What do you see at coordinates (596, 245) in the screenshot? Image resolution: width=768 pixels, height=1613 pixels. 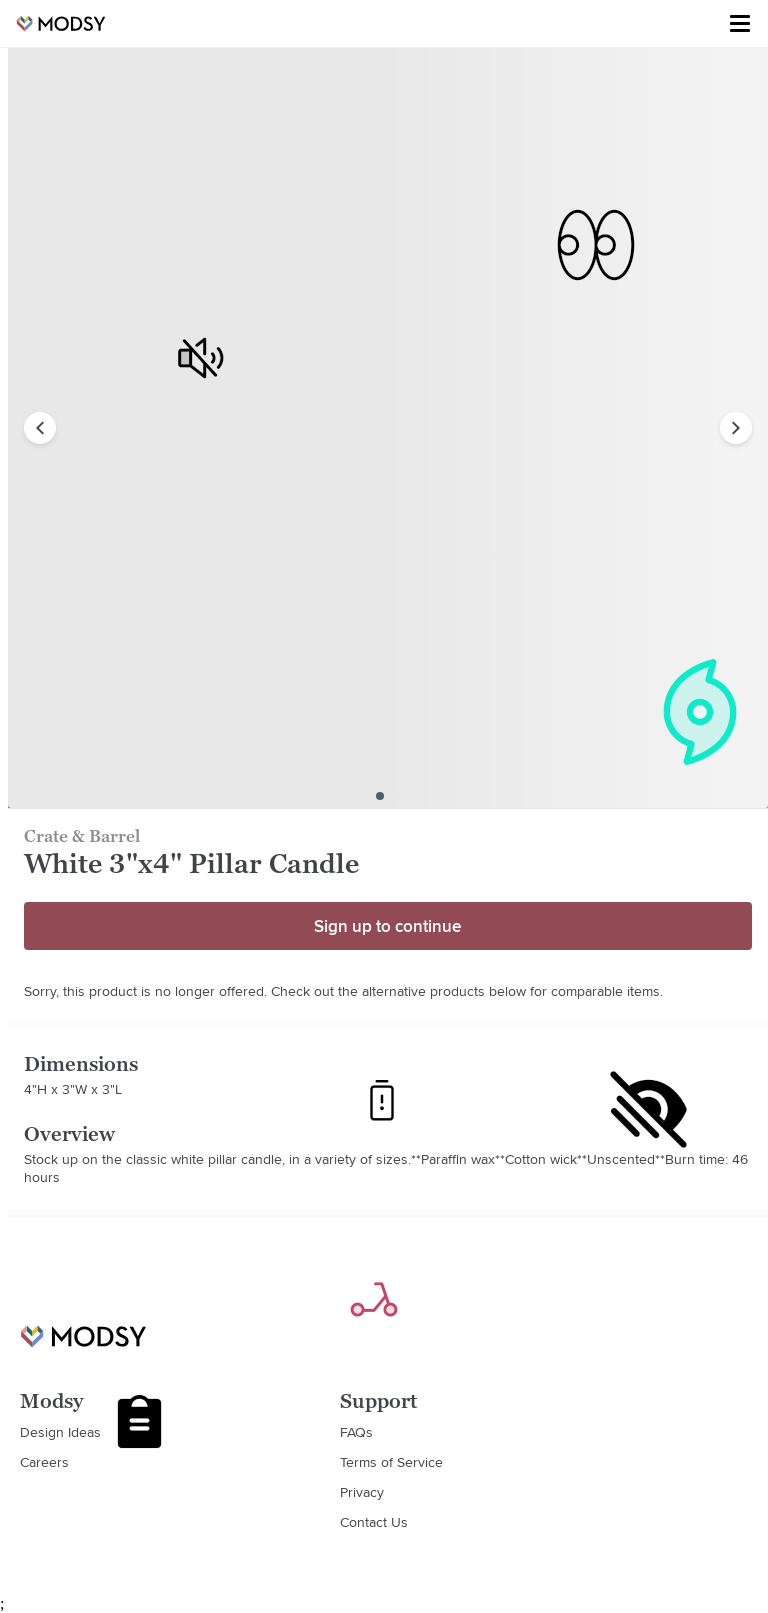 I see `view who has seen your content` at bounding box center [596, 245].